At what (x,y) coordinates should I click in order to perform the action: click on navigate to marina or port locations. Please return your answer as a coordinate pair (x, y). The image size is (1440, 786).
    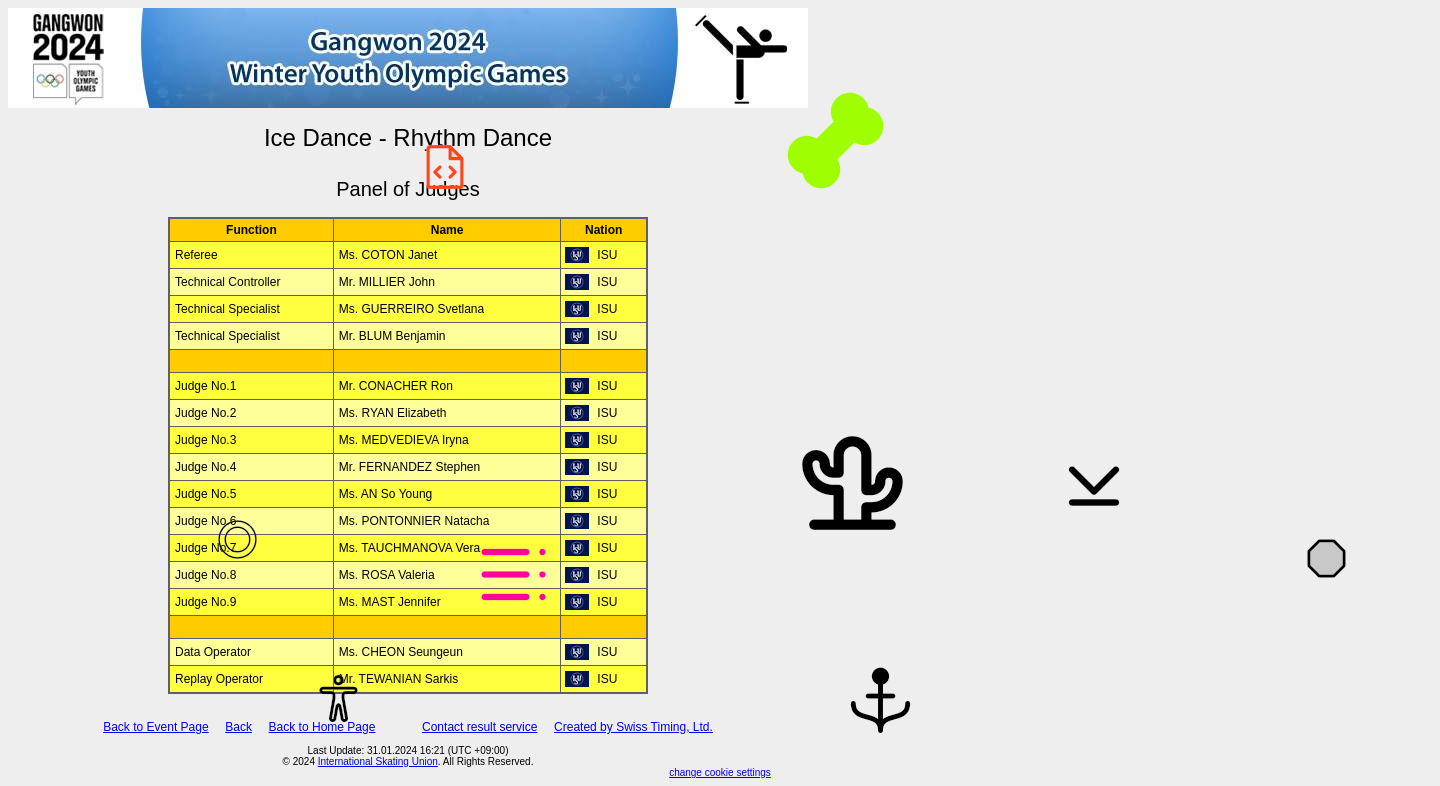
    Looking at the image, I should click on (880, 698).